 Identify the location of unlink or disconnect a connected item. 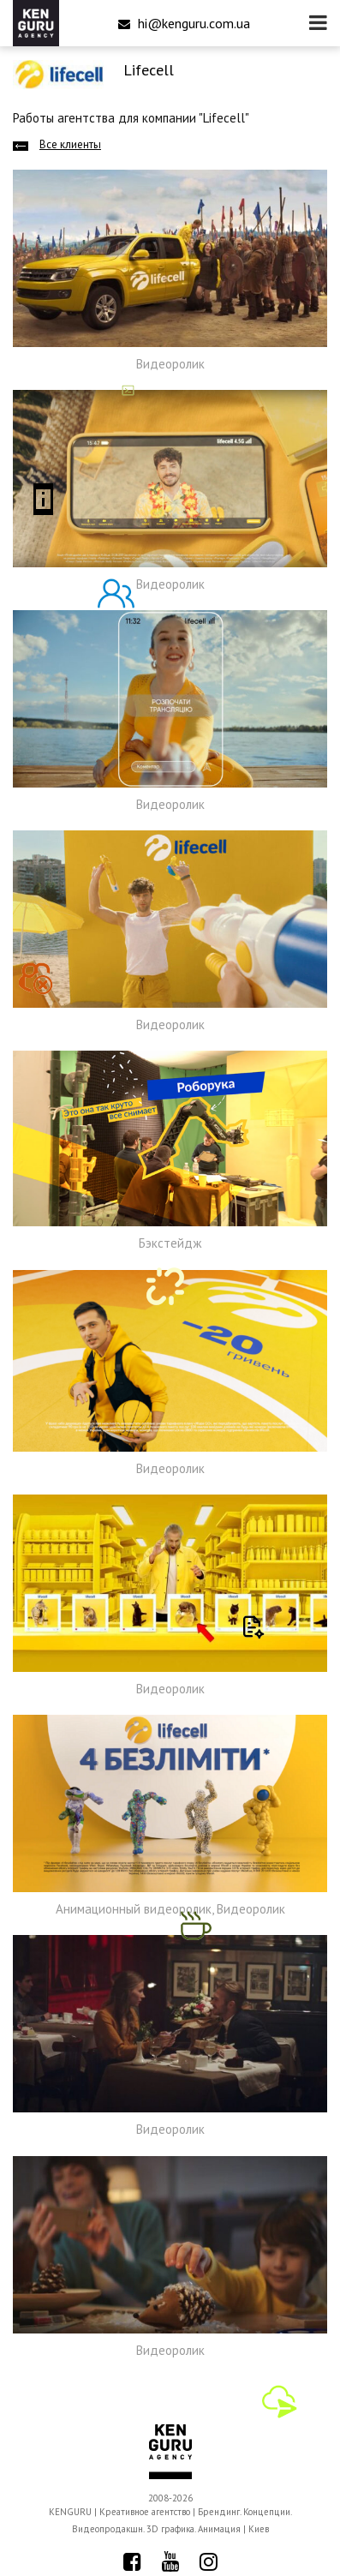
(165, 1286).